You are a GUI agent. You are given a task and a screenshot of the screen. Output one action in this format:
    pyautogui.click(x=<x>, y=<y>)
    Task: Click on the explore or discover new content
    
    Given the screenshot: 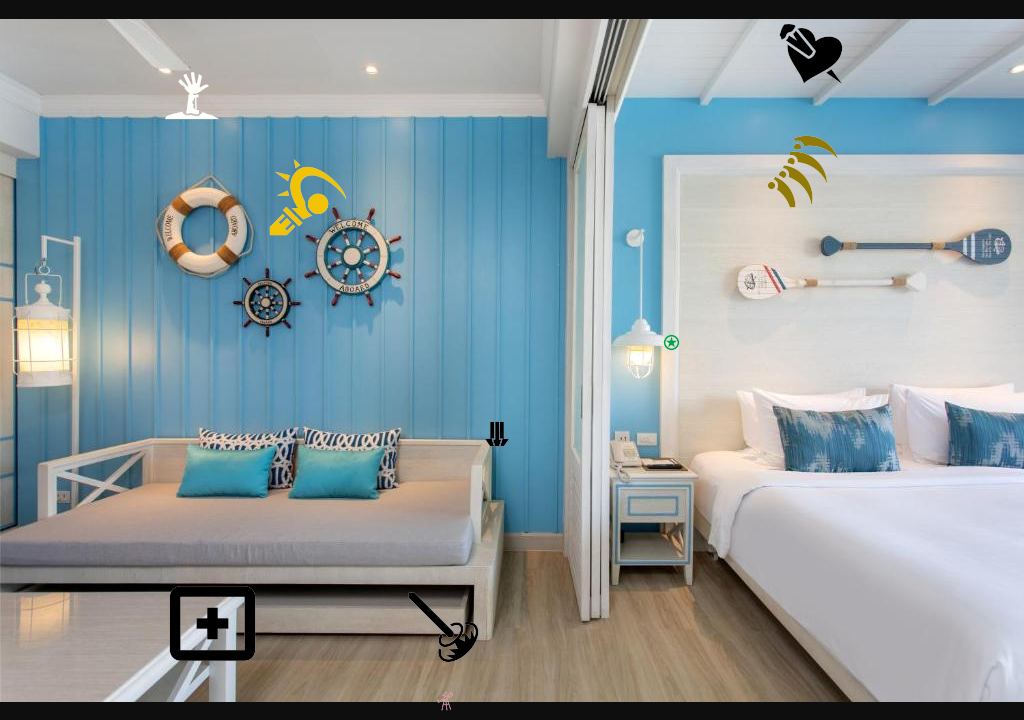 What is the action you would take?
    pyautogui.click(x=445, y=701)
    